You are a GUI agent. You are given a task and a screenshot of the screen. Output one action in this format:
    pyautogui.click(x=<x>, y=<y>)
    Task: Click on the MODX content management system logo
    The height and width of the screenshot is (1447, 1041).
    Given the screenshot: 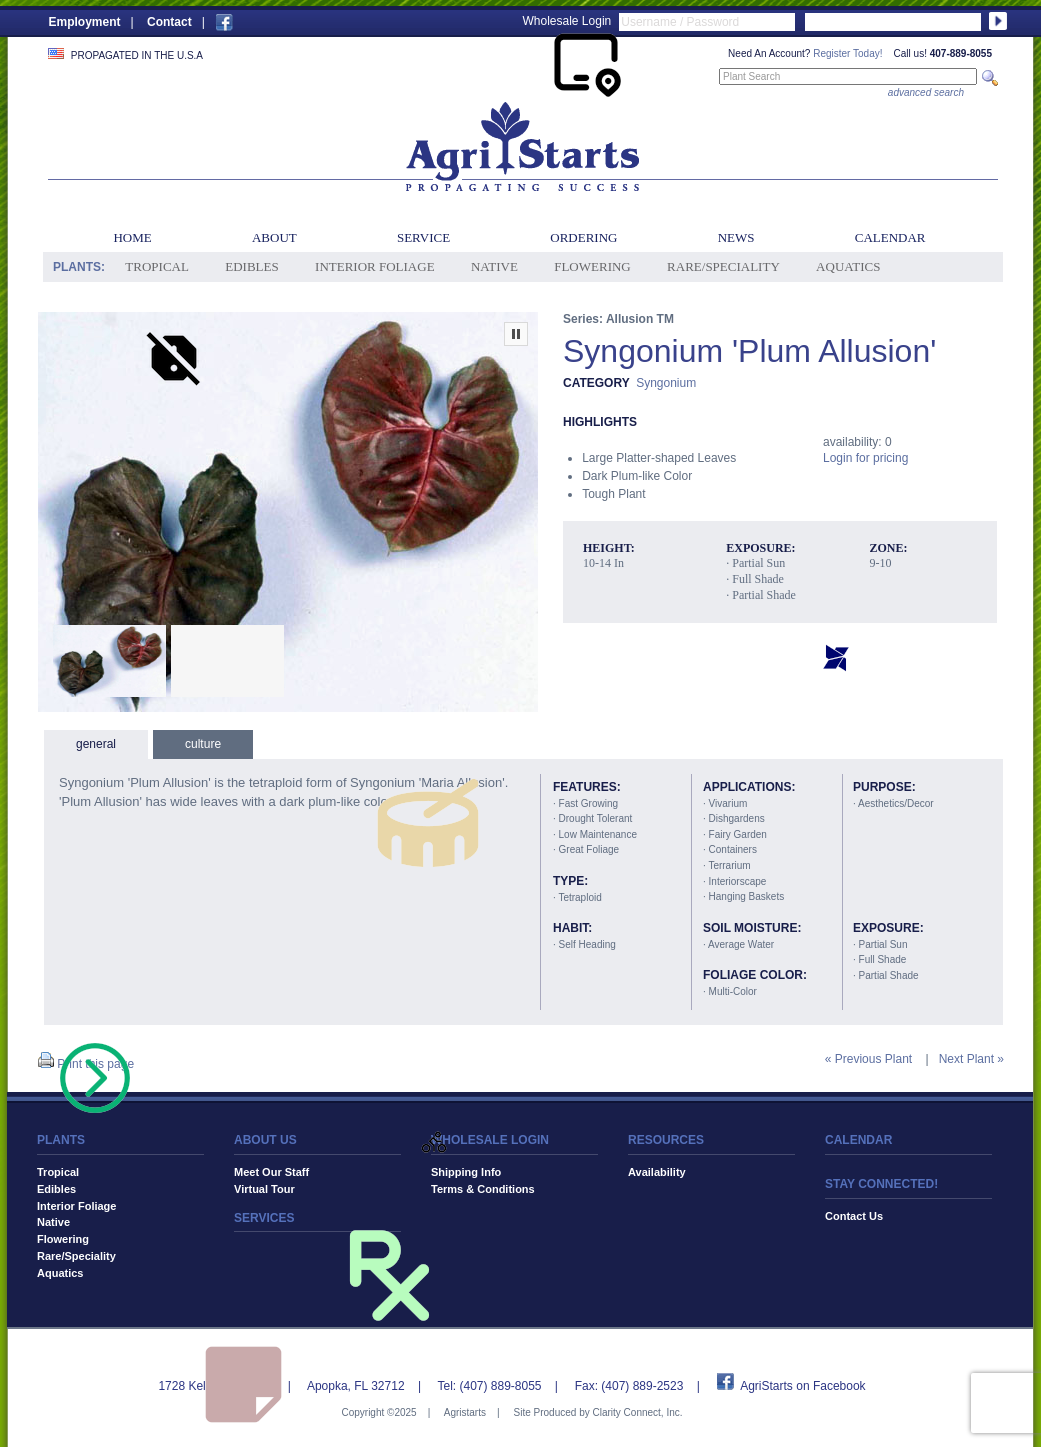 What is the action you would take?
    pyautogui.click(x=836, y=658)
    